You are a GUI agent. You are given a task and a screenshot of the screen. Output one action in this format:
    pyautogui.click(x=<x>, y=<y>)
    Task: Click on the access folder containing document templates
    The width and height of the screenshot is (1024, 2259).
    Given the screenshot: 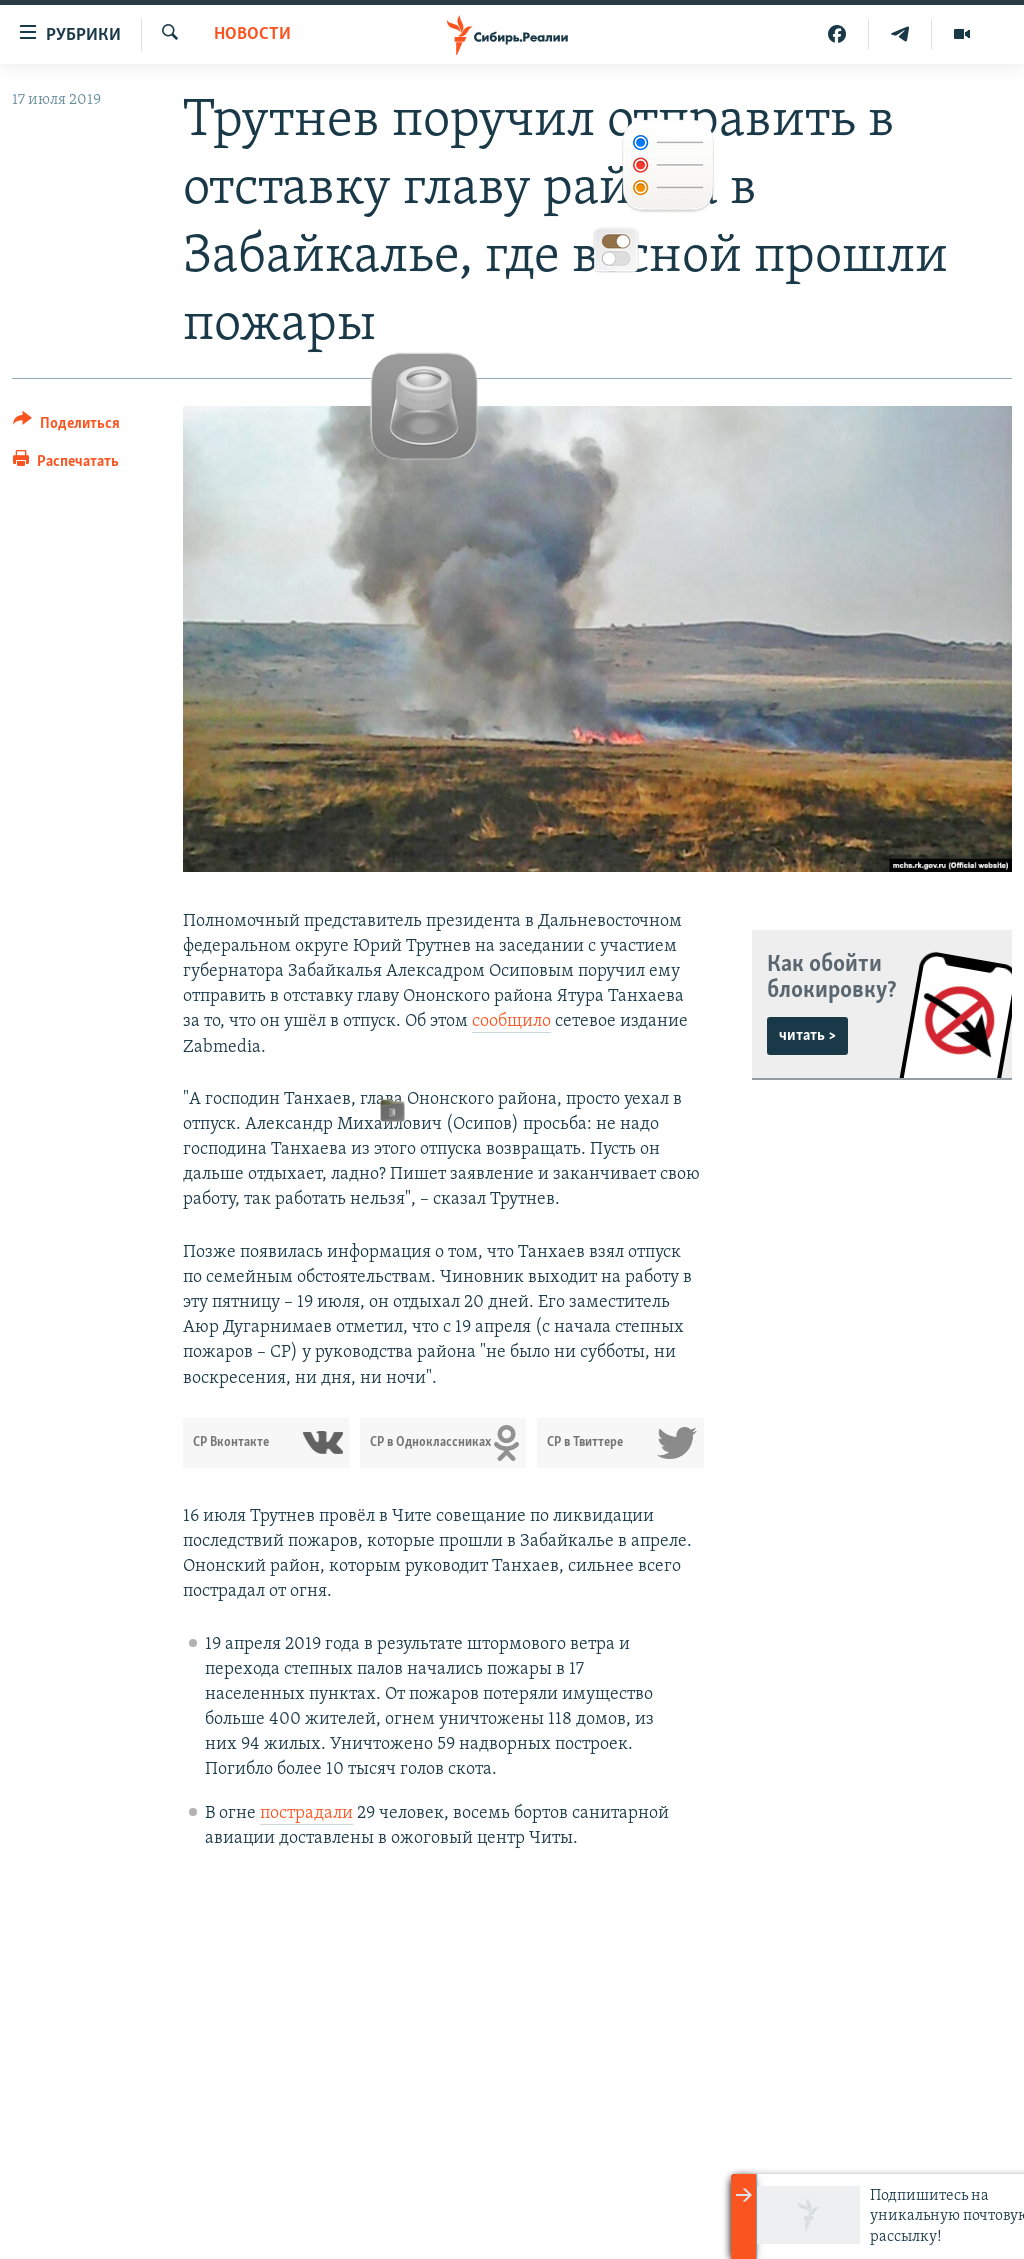 What is the action you would take?
    pyautogui.click(x=392, y=1110)
    